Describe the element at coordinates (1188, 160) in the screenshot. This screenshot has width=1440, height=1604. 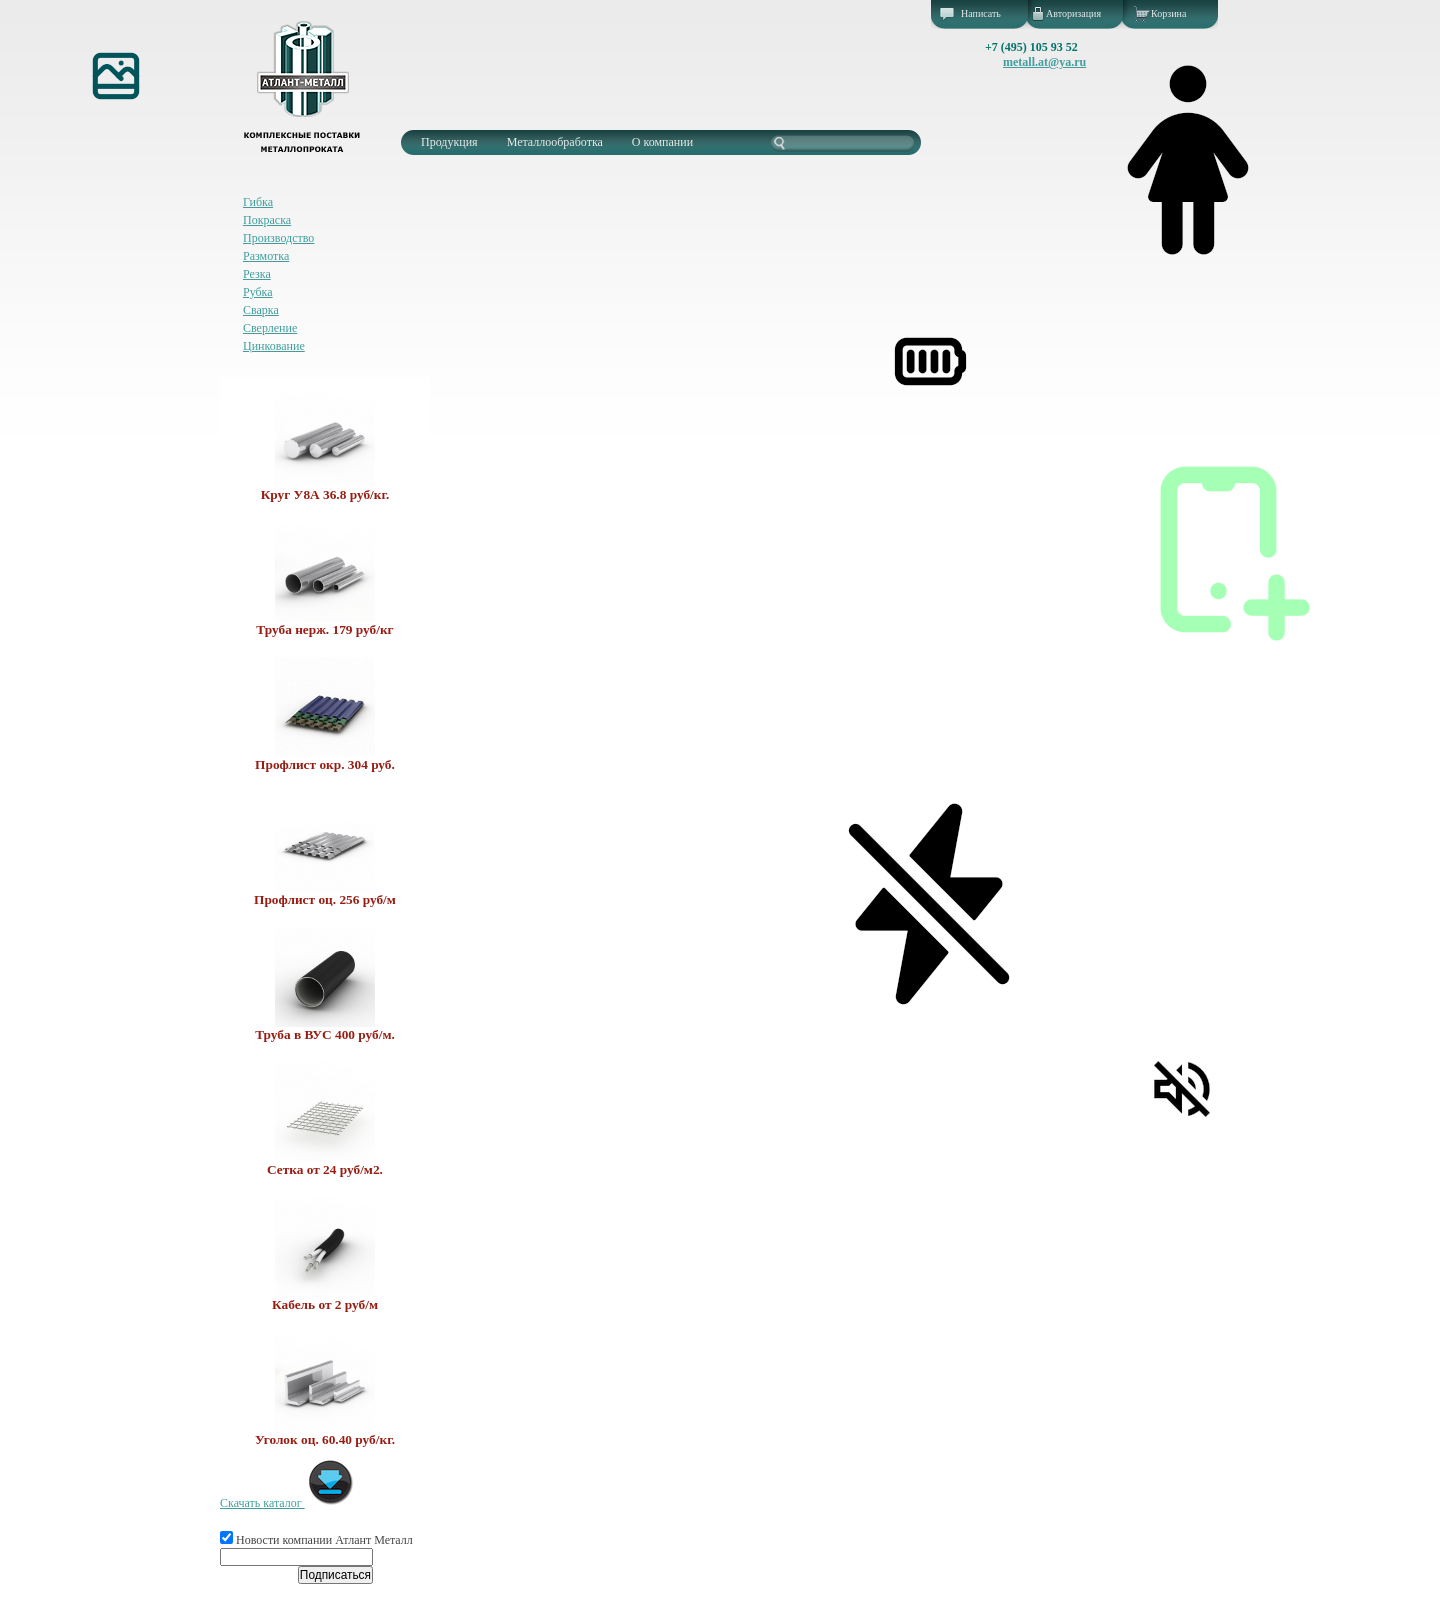
I see `women's restroom indicator` at that location.